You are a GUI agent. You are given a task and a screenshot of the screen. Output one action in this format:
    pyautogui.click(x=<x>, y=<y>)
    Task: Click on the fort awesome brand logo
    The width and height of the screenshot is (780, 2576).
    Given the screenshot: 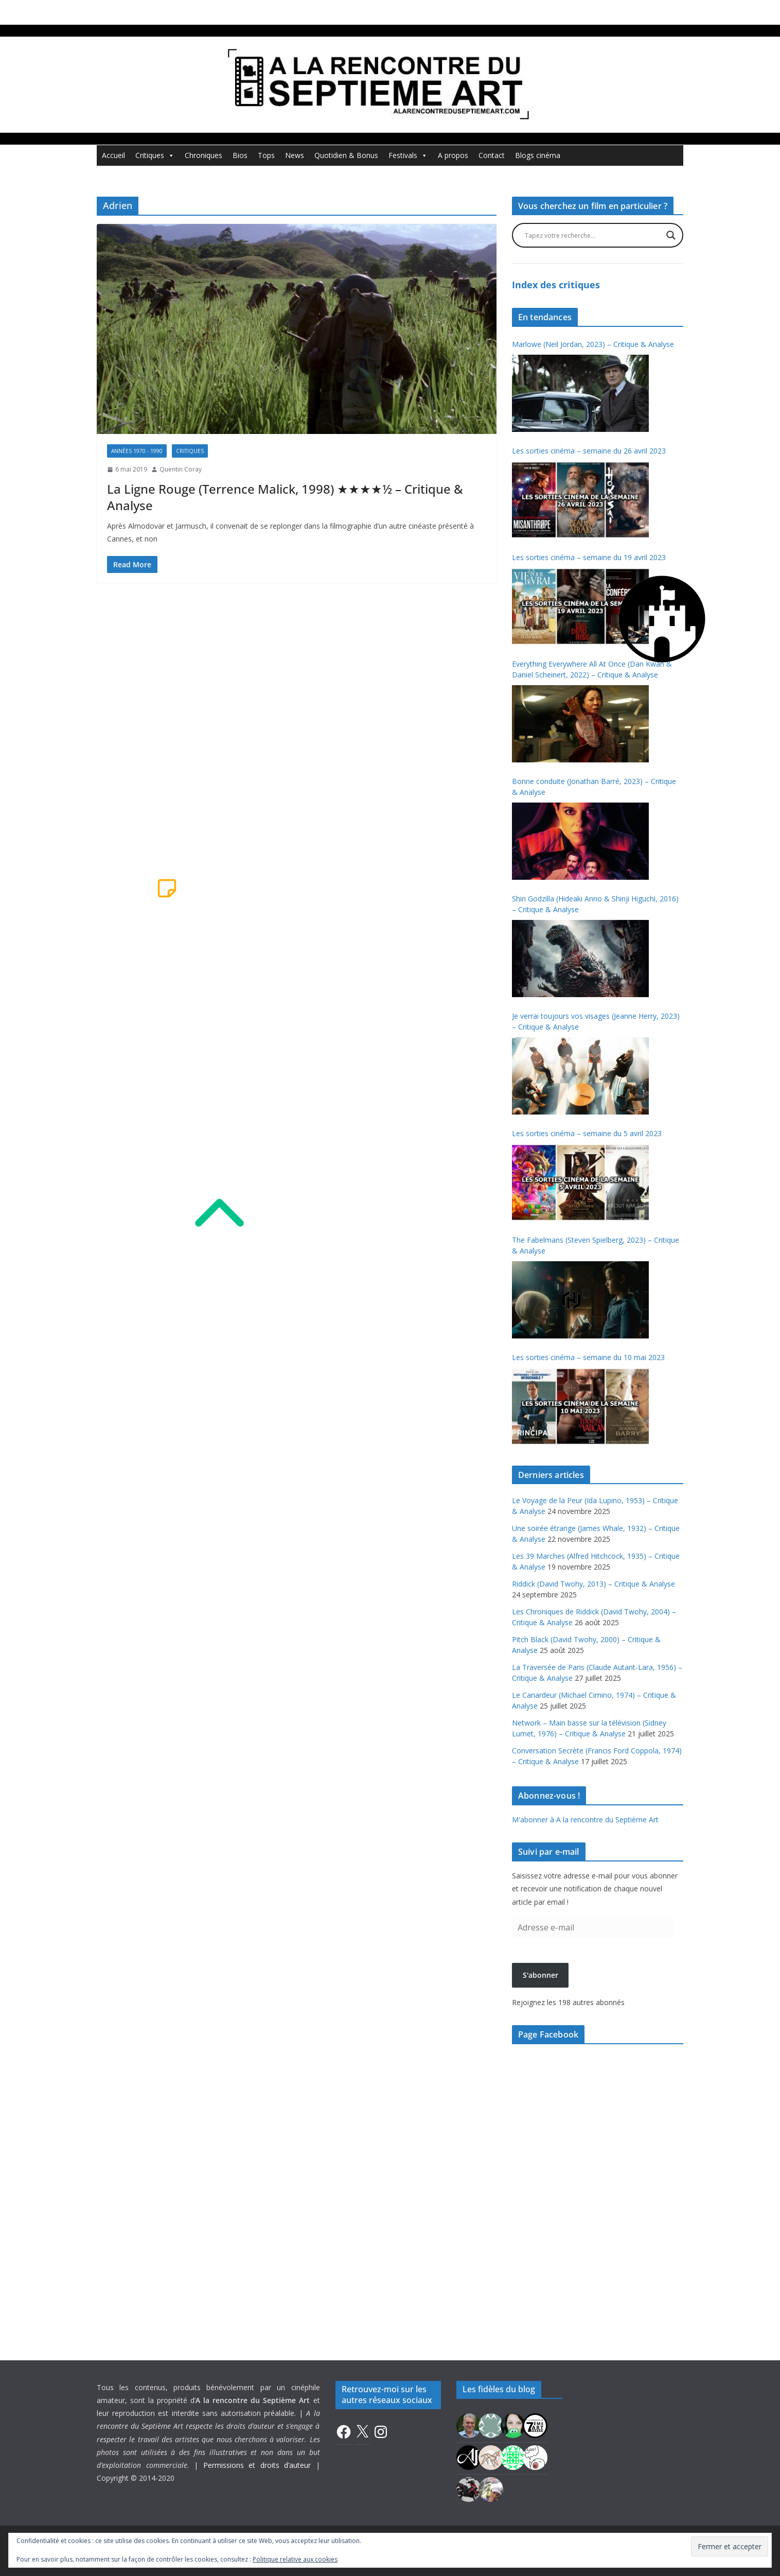 What is the action you would take?
    pyautogui.click(x=662, y=619)
    